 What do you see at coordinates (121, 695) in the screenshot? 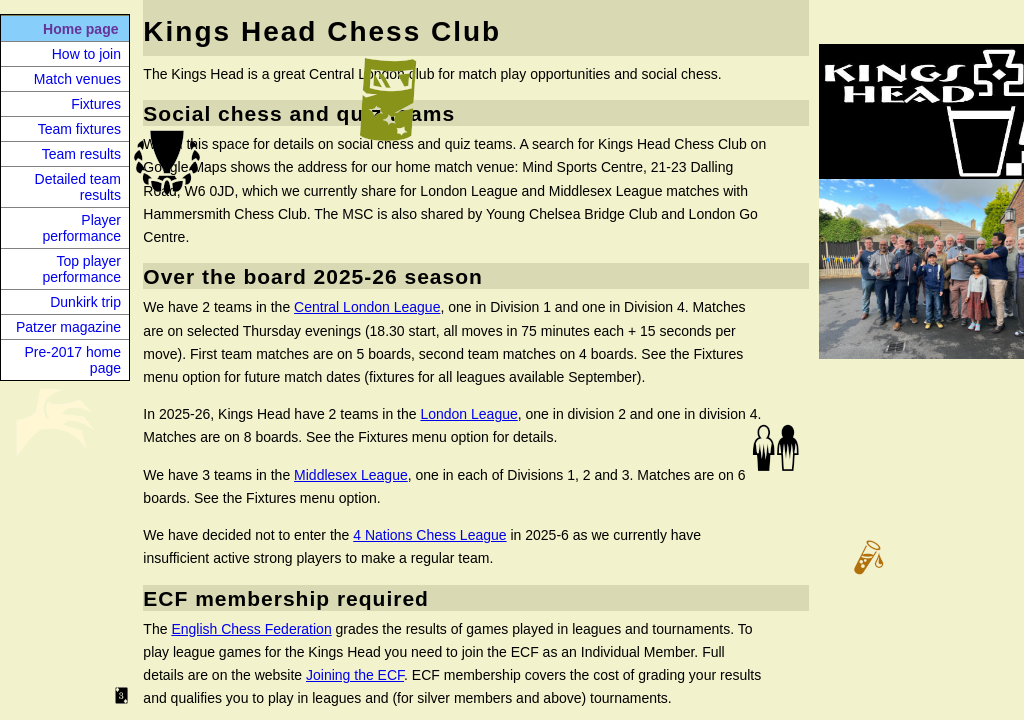
I see `three of diamonds playing card` at bounding box center [121, 695].